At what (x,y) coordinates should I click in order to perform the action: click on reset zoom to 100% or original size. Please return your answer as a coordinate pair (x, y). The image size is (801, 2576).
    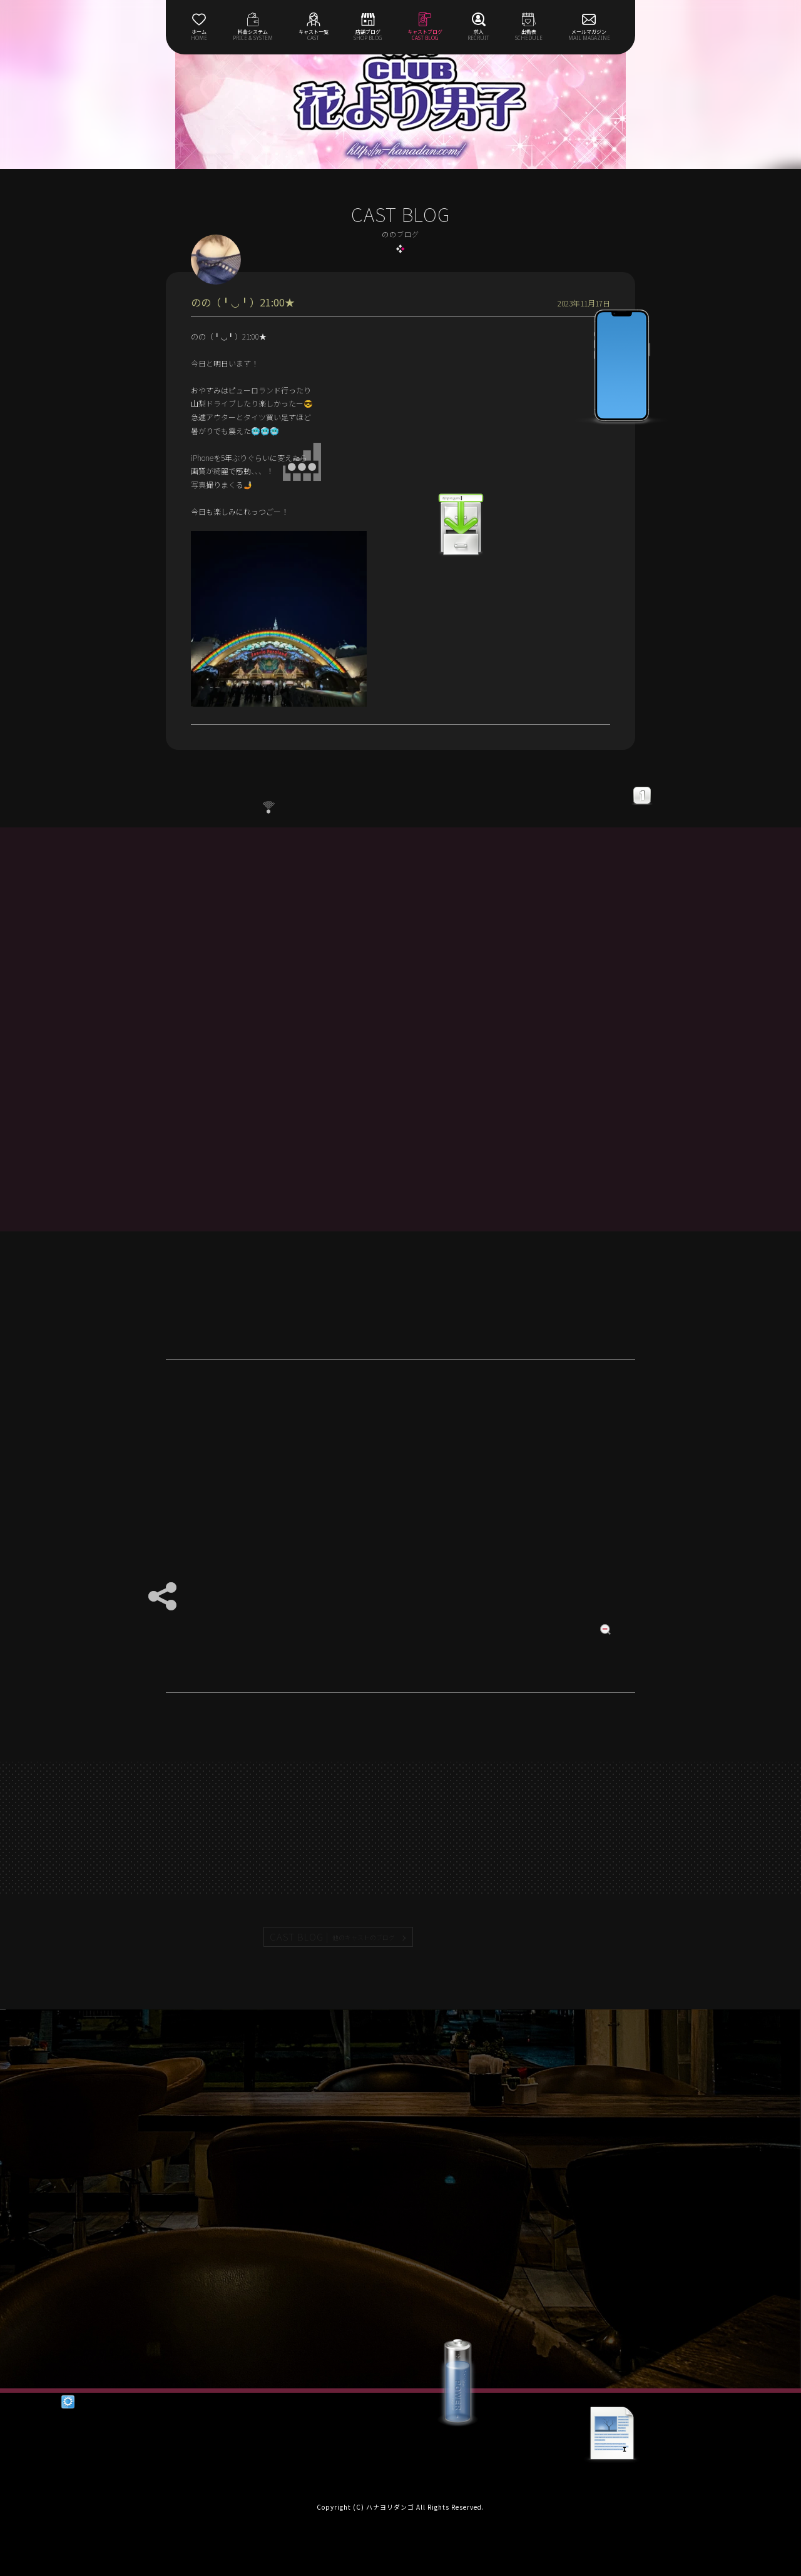
    Looking at the image, I should click on (642, 795).